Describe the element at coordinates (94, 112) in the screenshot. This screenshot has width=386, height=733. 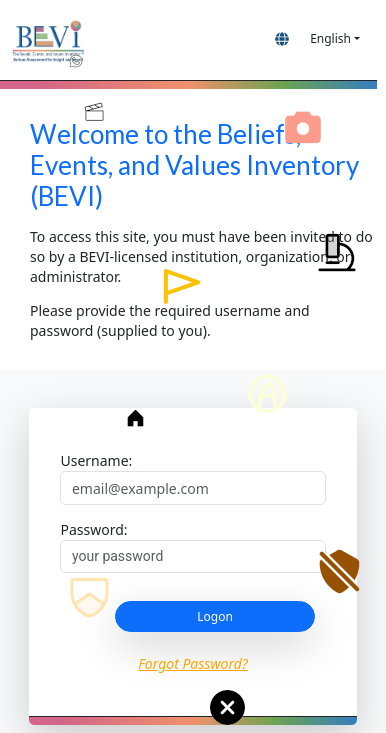
I see `access video or movie content` at that location.